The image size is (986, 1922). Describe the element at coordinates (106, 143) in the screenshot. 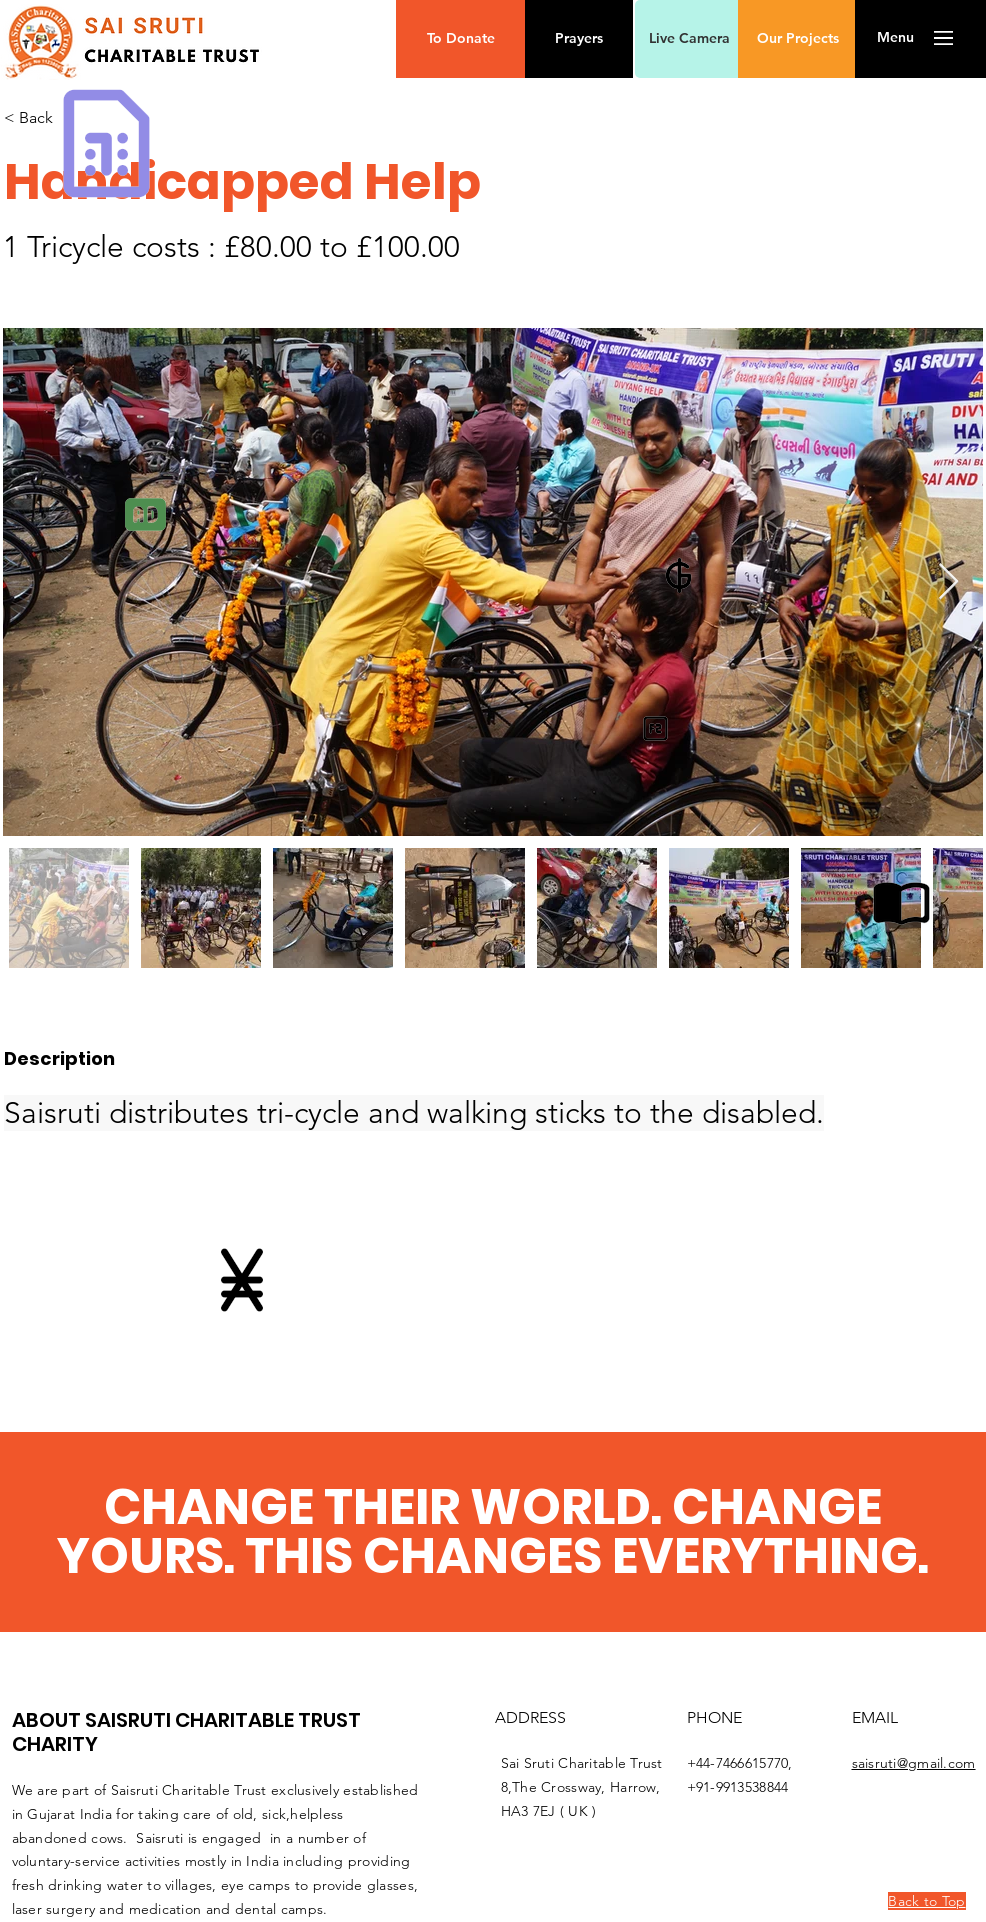

I see `manage SIM card settings` at that location.